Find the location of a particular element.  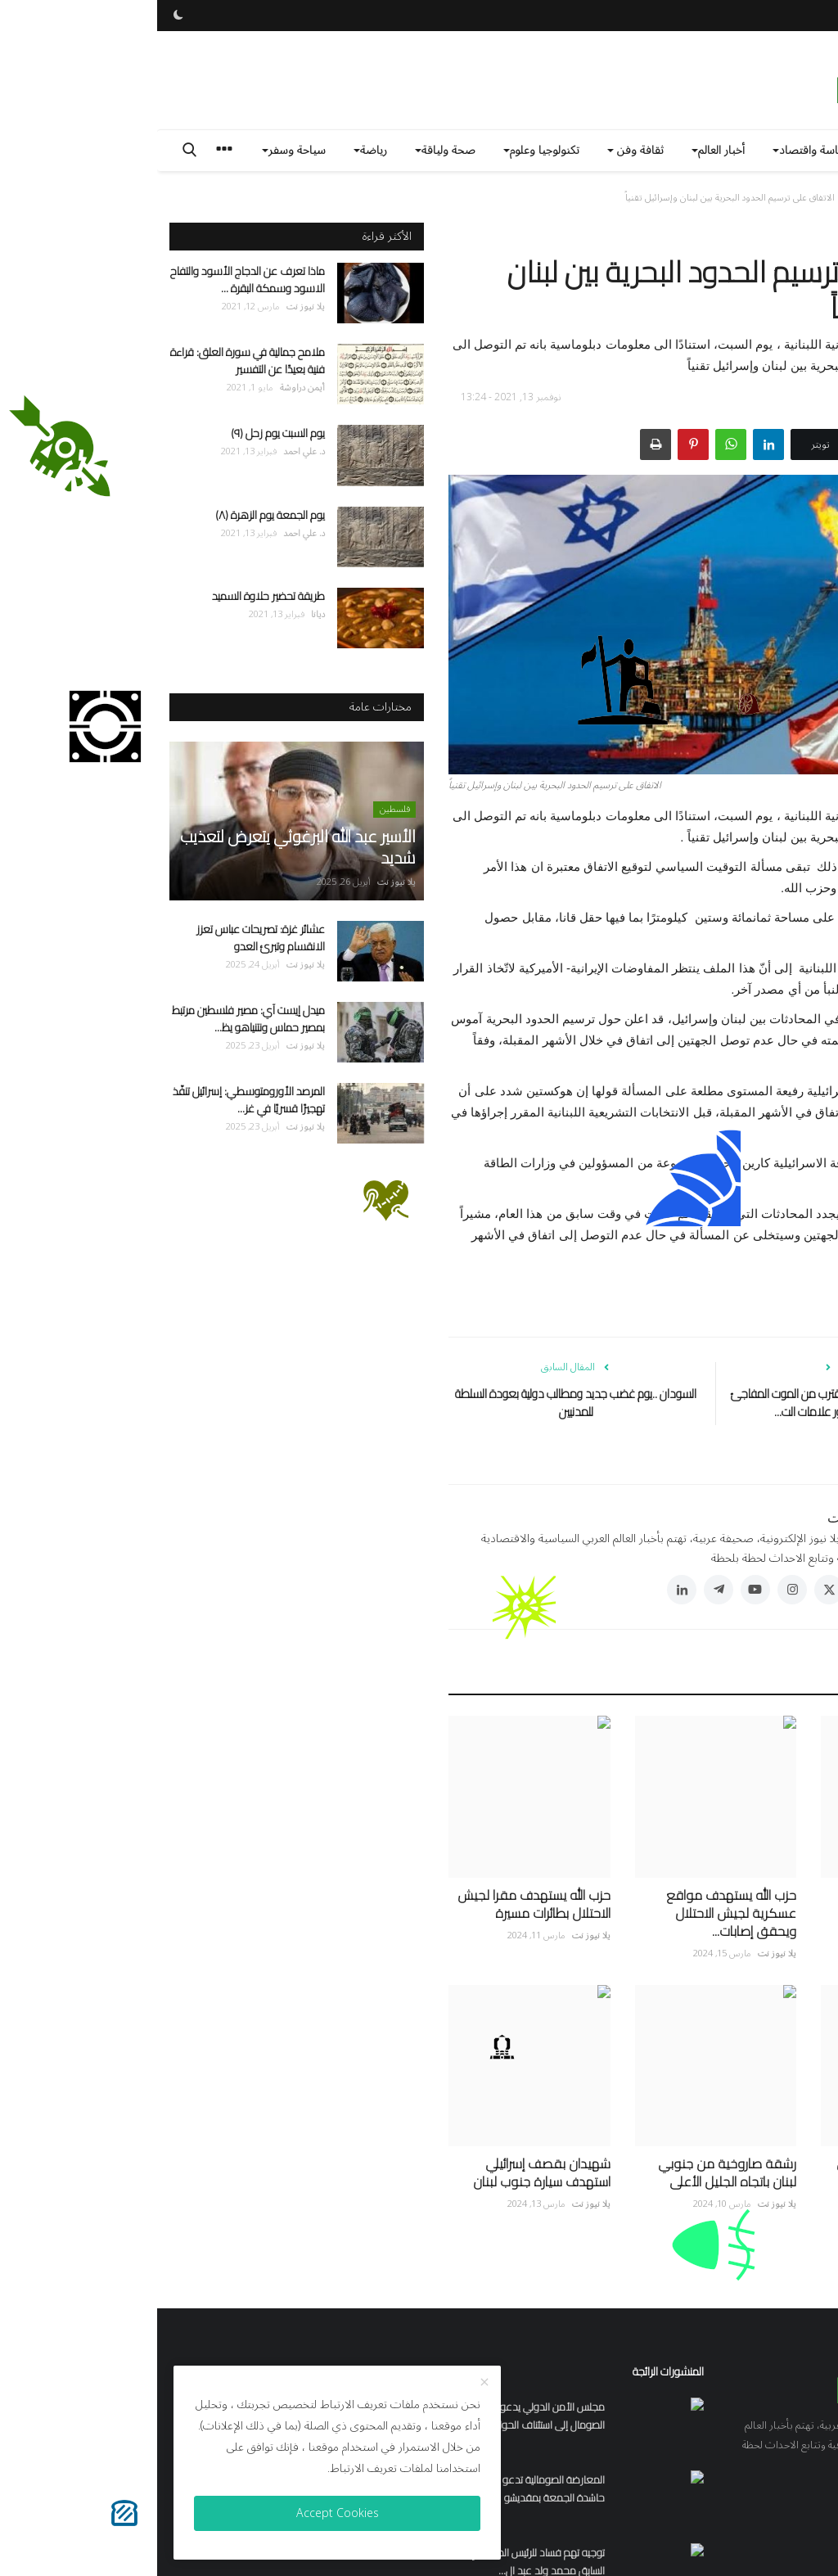

indicates health regeneration or healing status is located at coordinates (385, 1201).